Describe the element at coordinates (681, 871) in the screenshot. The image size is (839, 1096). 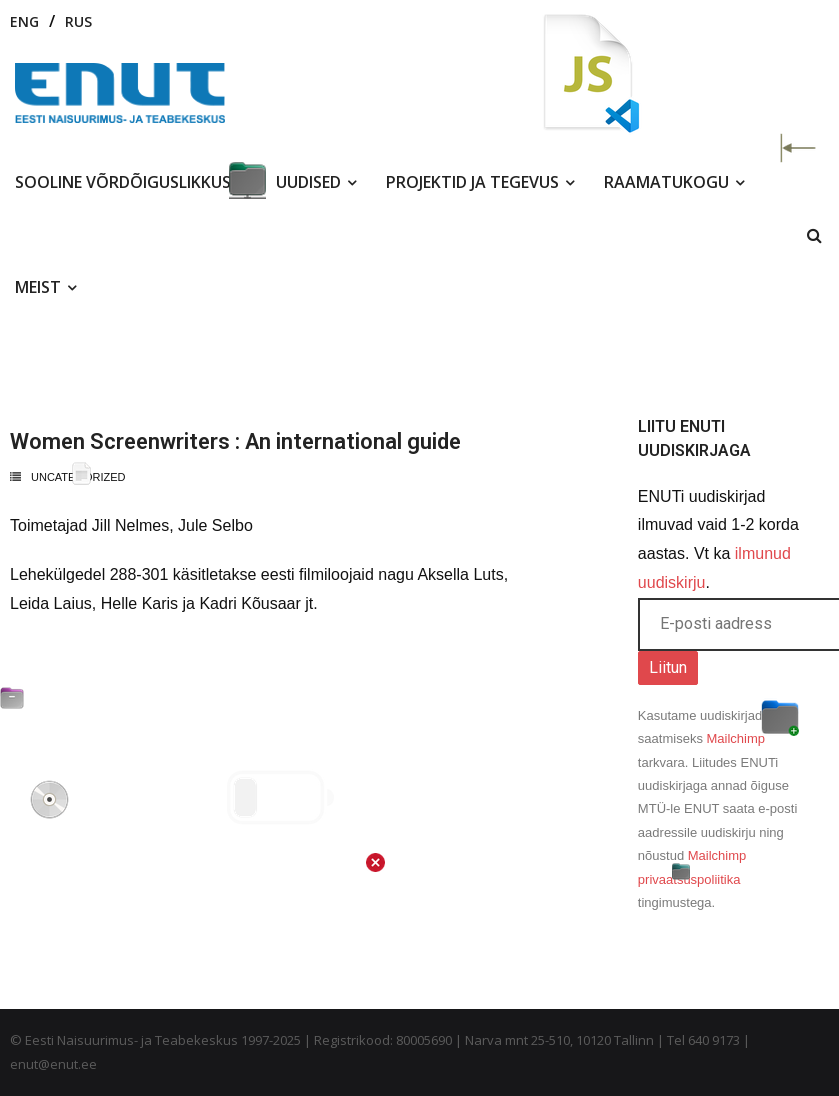
I see `indicates a valid drop target for moving files into this folder` at that location.